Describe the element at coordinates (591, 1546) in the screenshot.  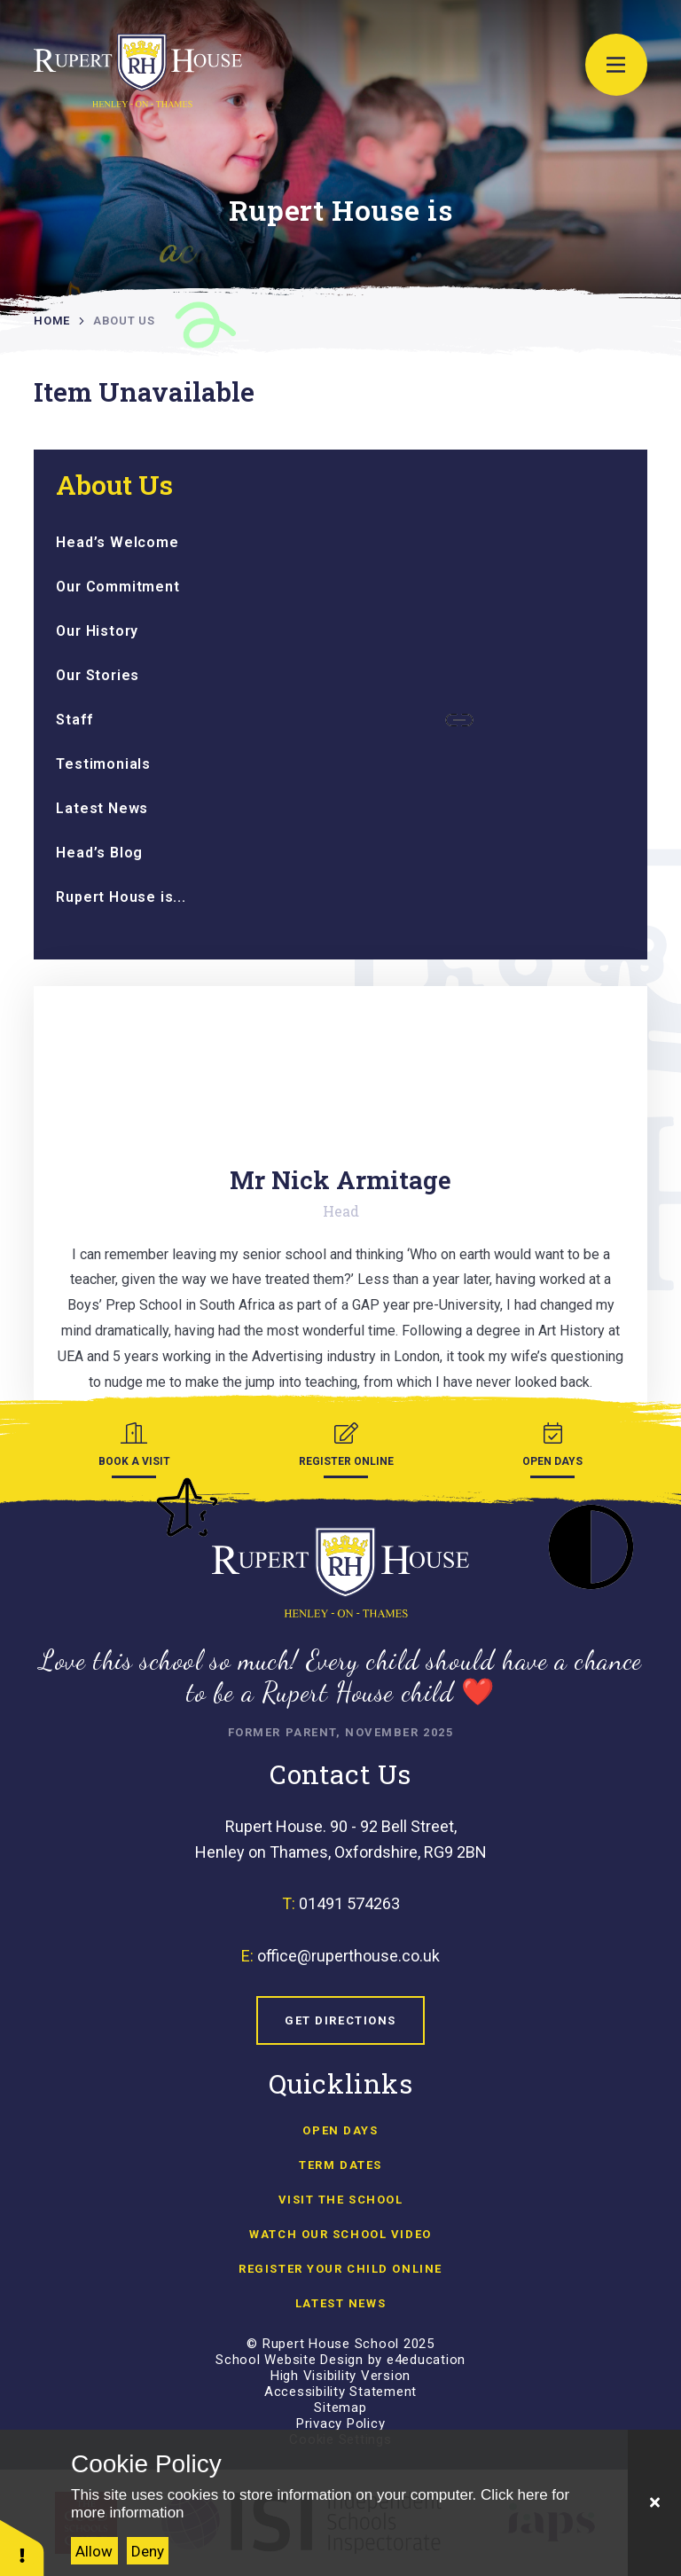
I see `adjust display contrast settings` at that location.